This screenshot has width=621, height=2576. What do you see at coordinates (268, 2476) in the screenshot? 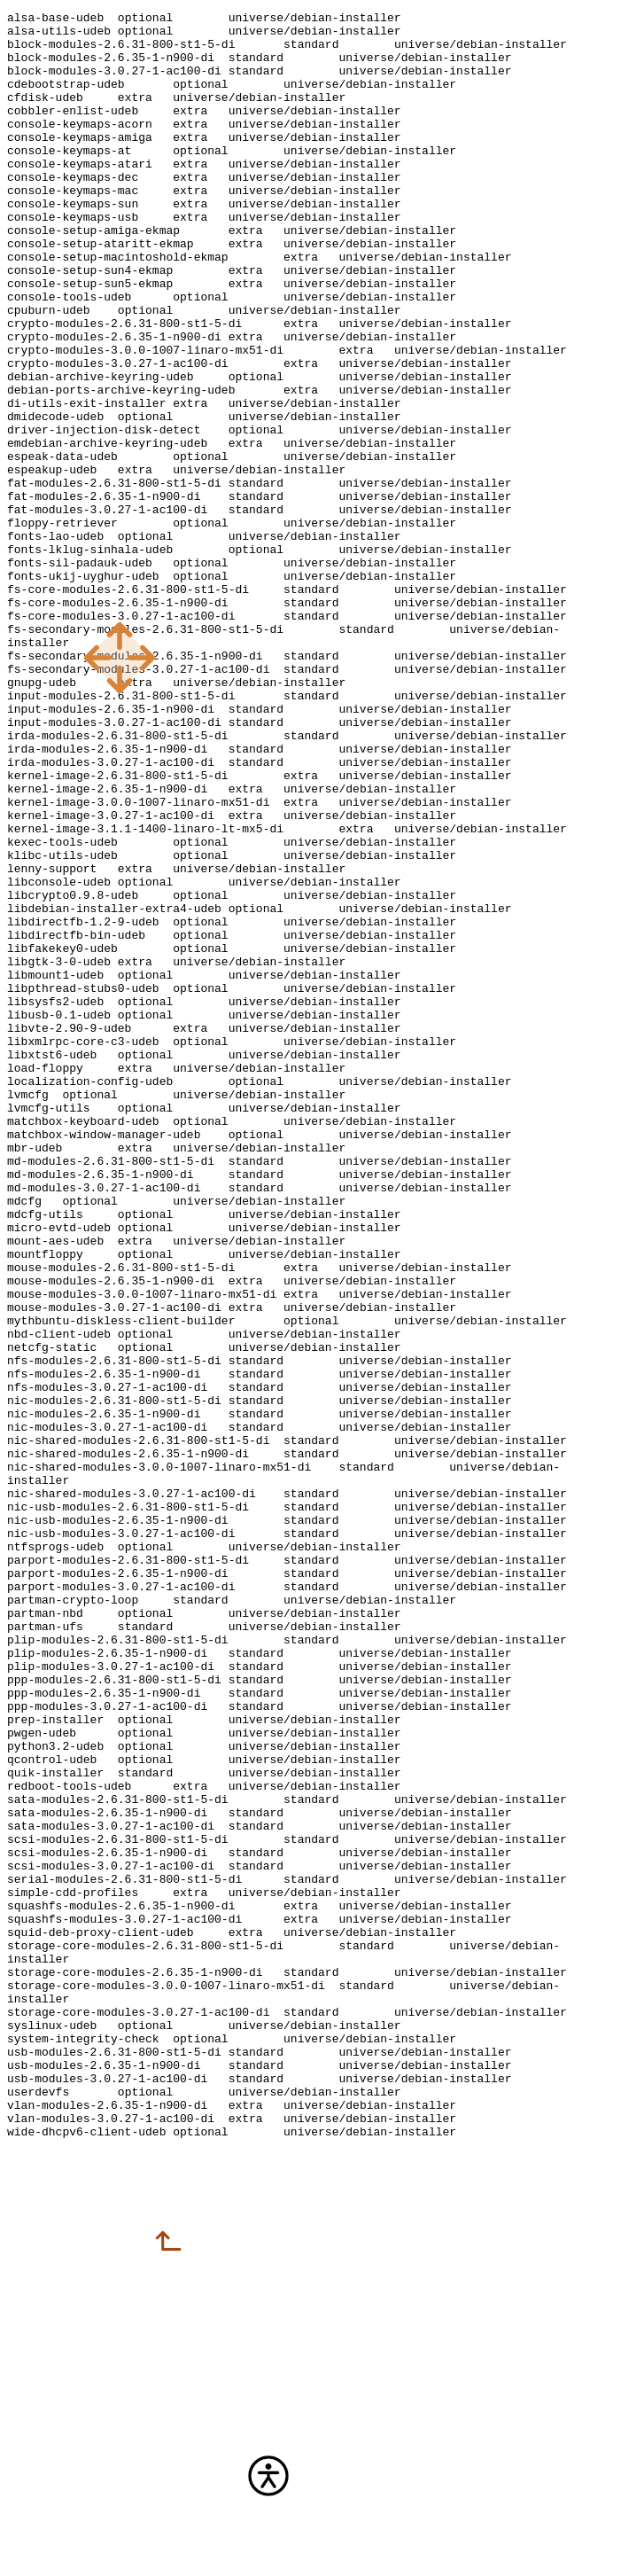
I see `view user profile` at bounding box center [268, 2476].